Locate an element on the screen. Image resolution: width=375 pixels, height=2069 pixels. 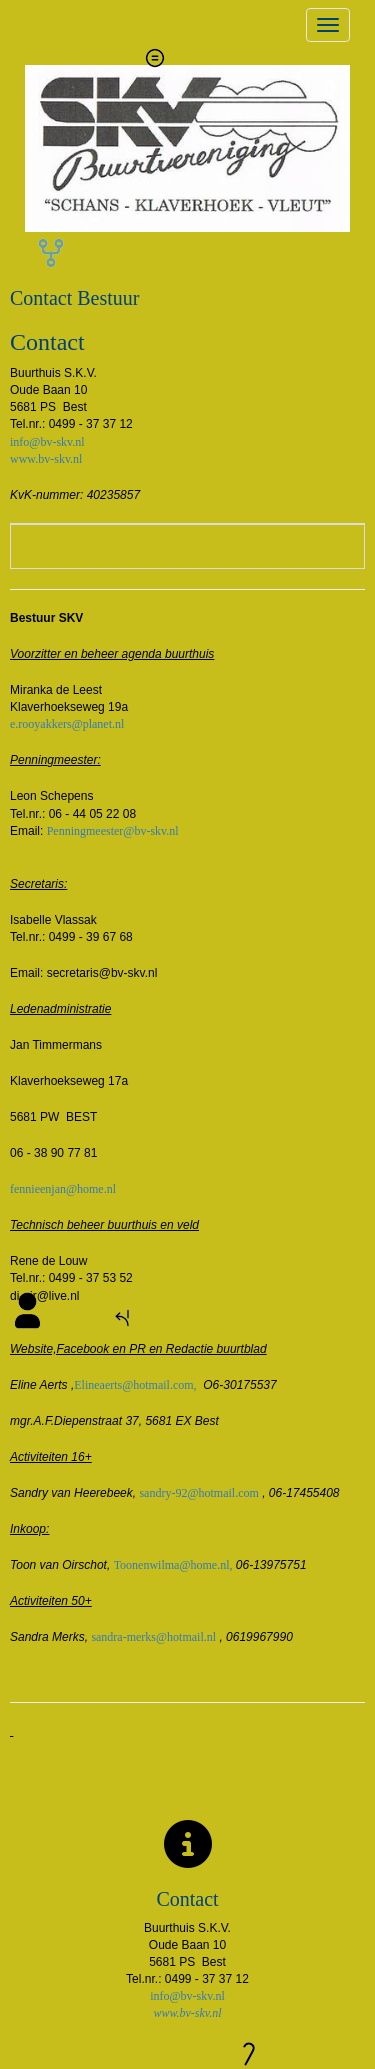
fork a repository is located at coordinates (51, 253).